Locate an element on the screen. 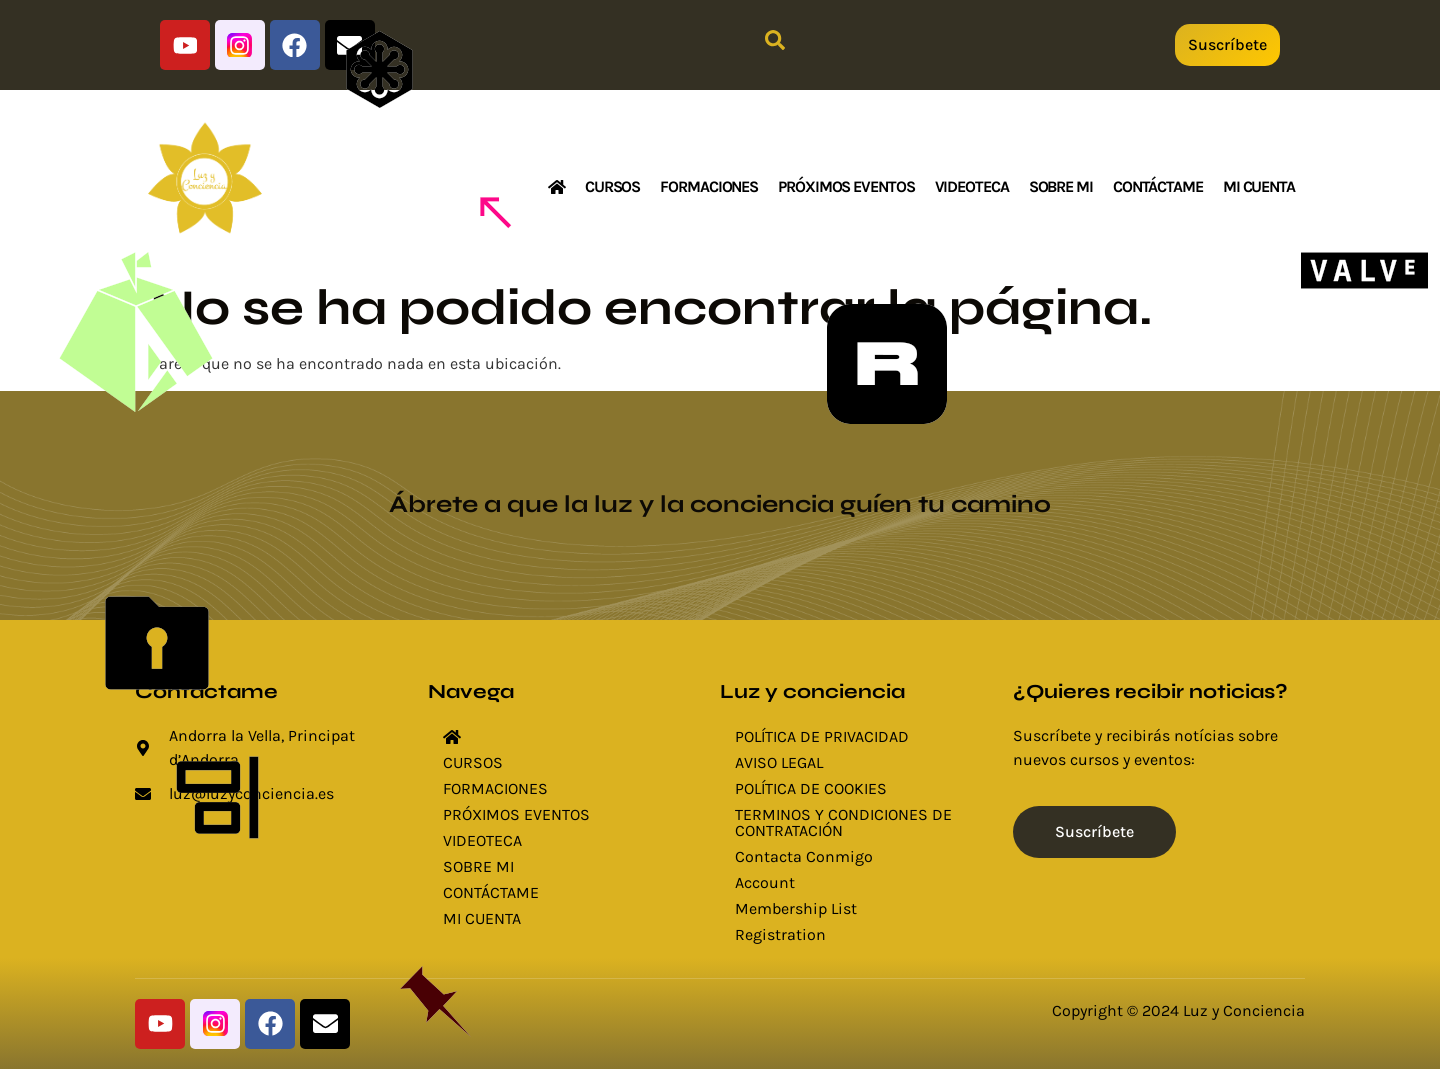  open the rarible NFT marketplace app is located at coordinates (887, 364).